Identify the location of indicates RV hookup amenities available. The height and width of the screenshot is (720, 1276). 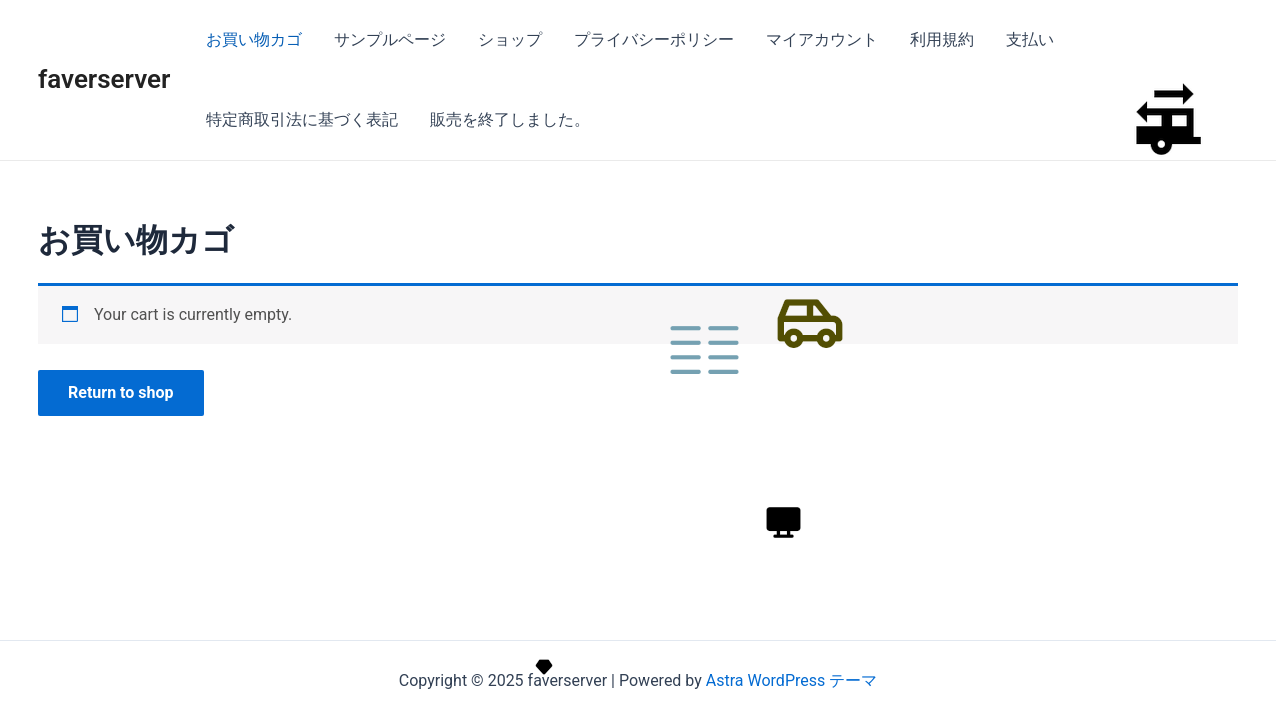
(1165, 119).